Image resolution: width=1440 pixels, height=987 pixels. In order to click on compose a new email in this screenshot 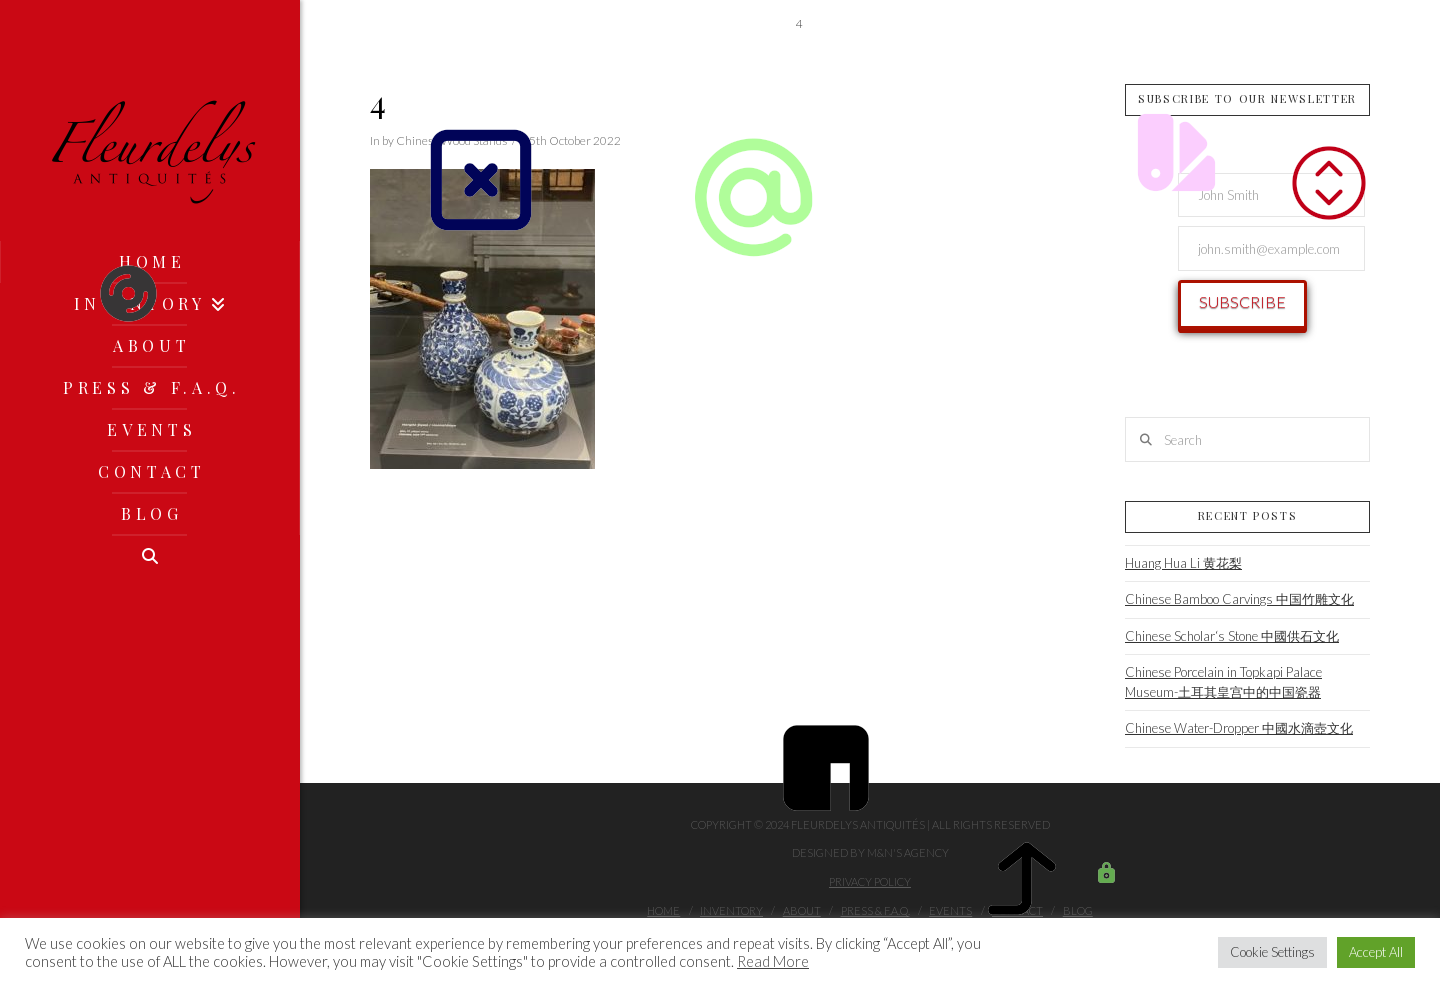, I will do `click(753, 197)`.